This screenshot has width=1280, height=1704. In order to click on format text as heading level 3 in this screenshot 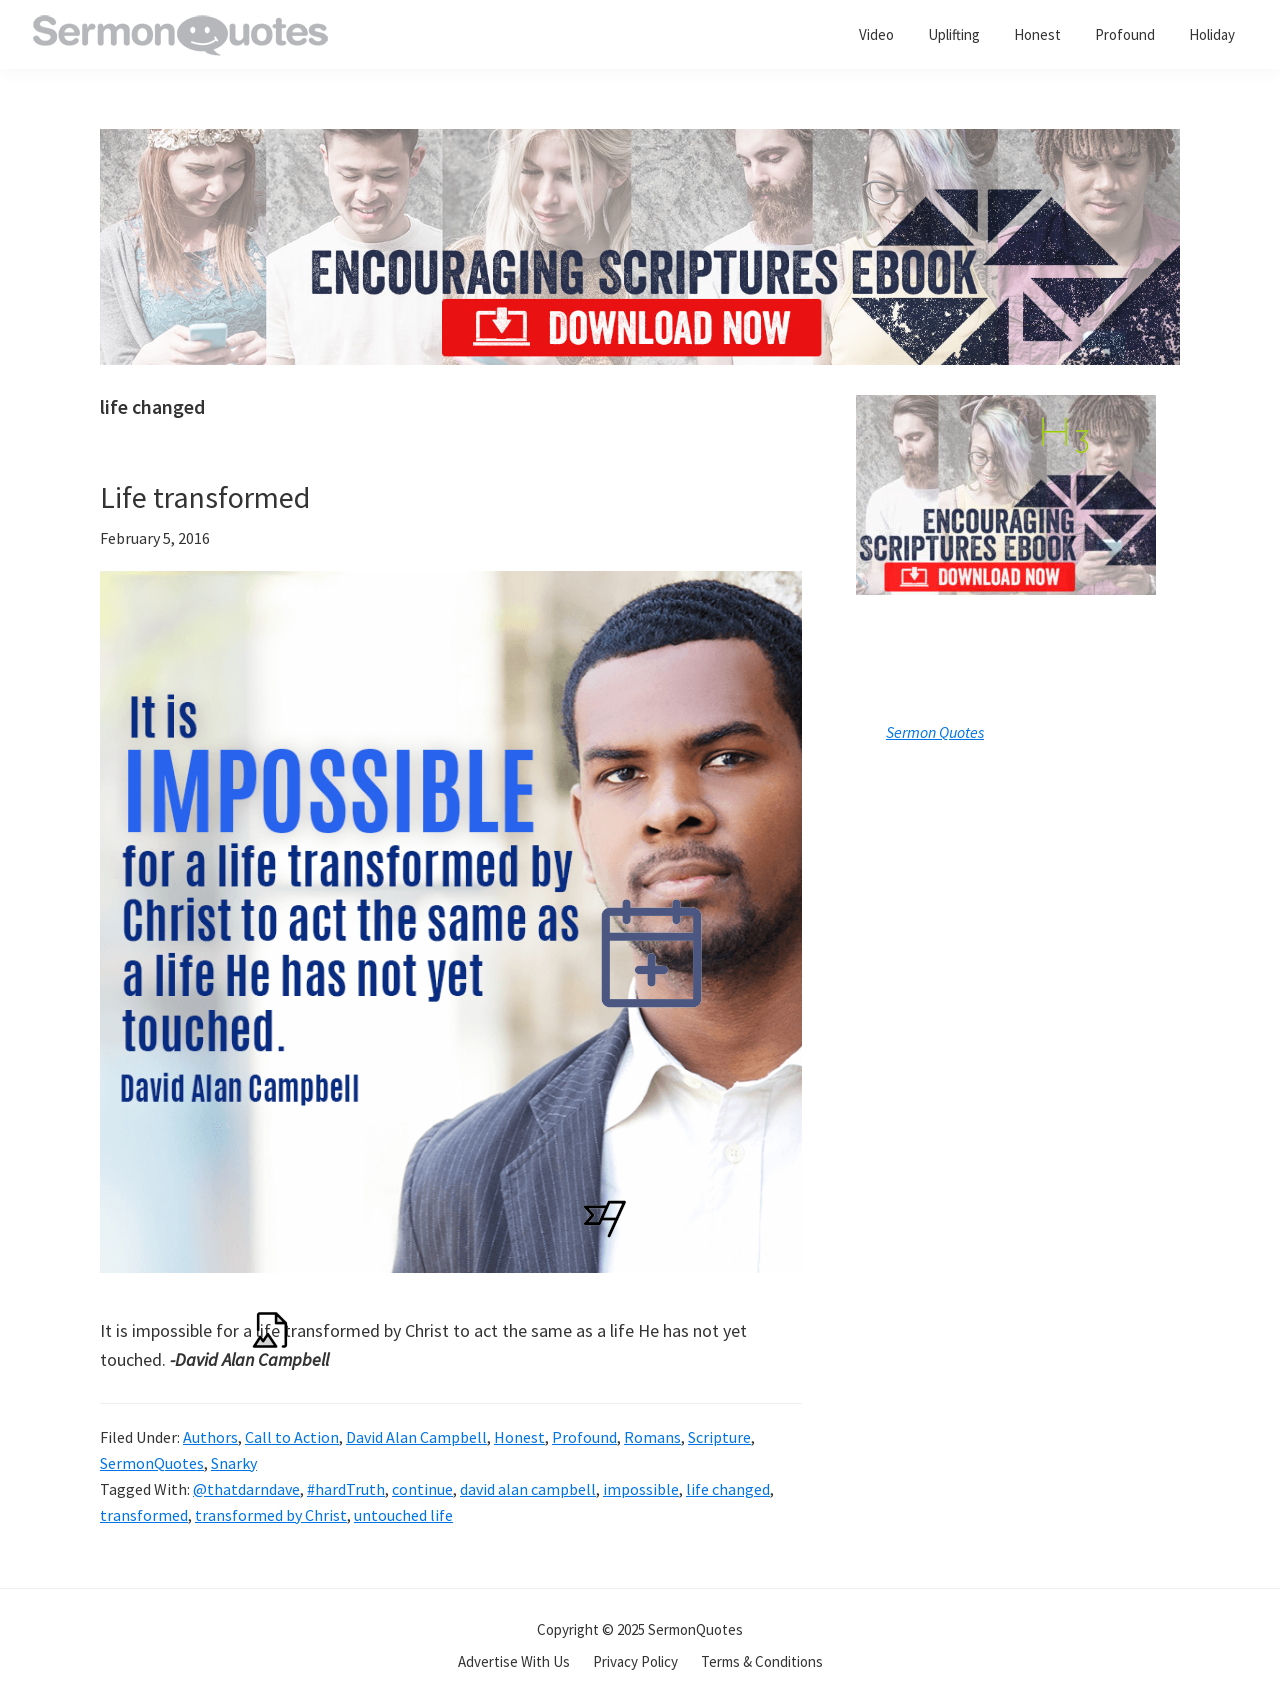, I will do `click(1062, 434)`.